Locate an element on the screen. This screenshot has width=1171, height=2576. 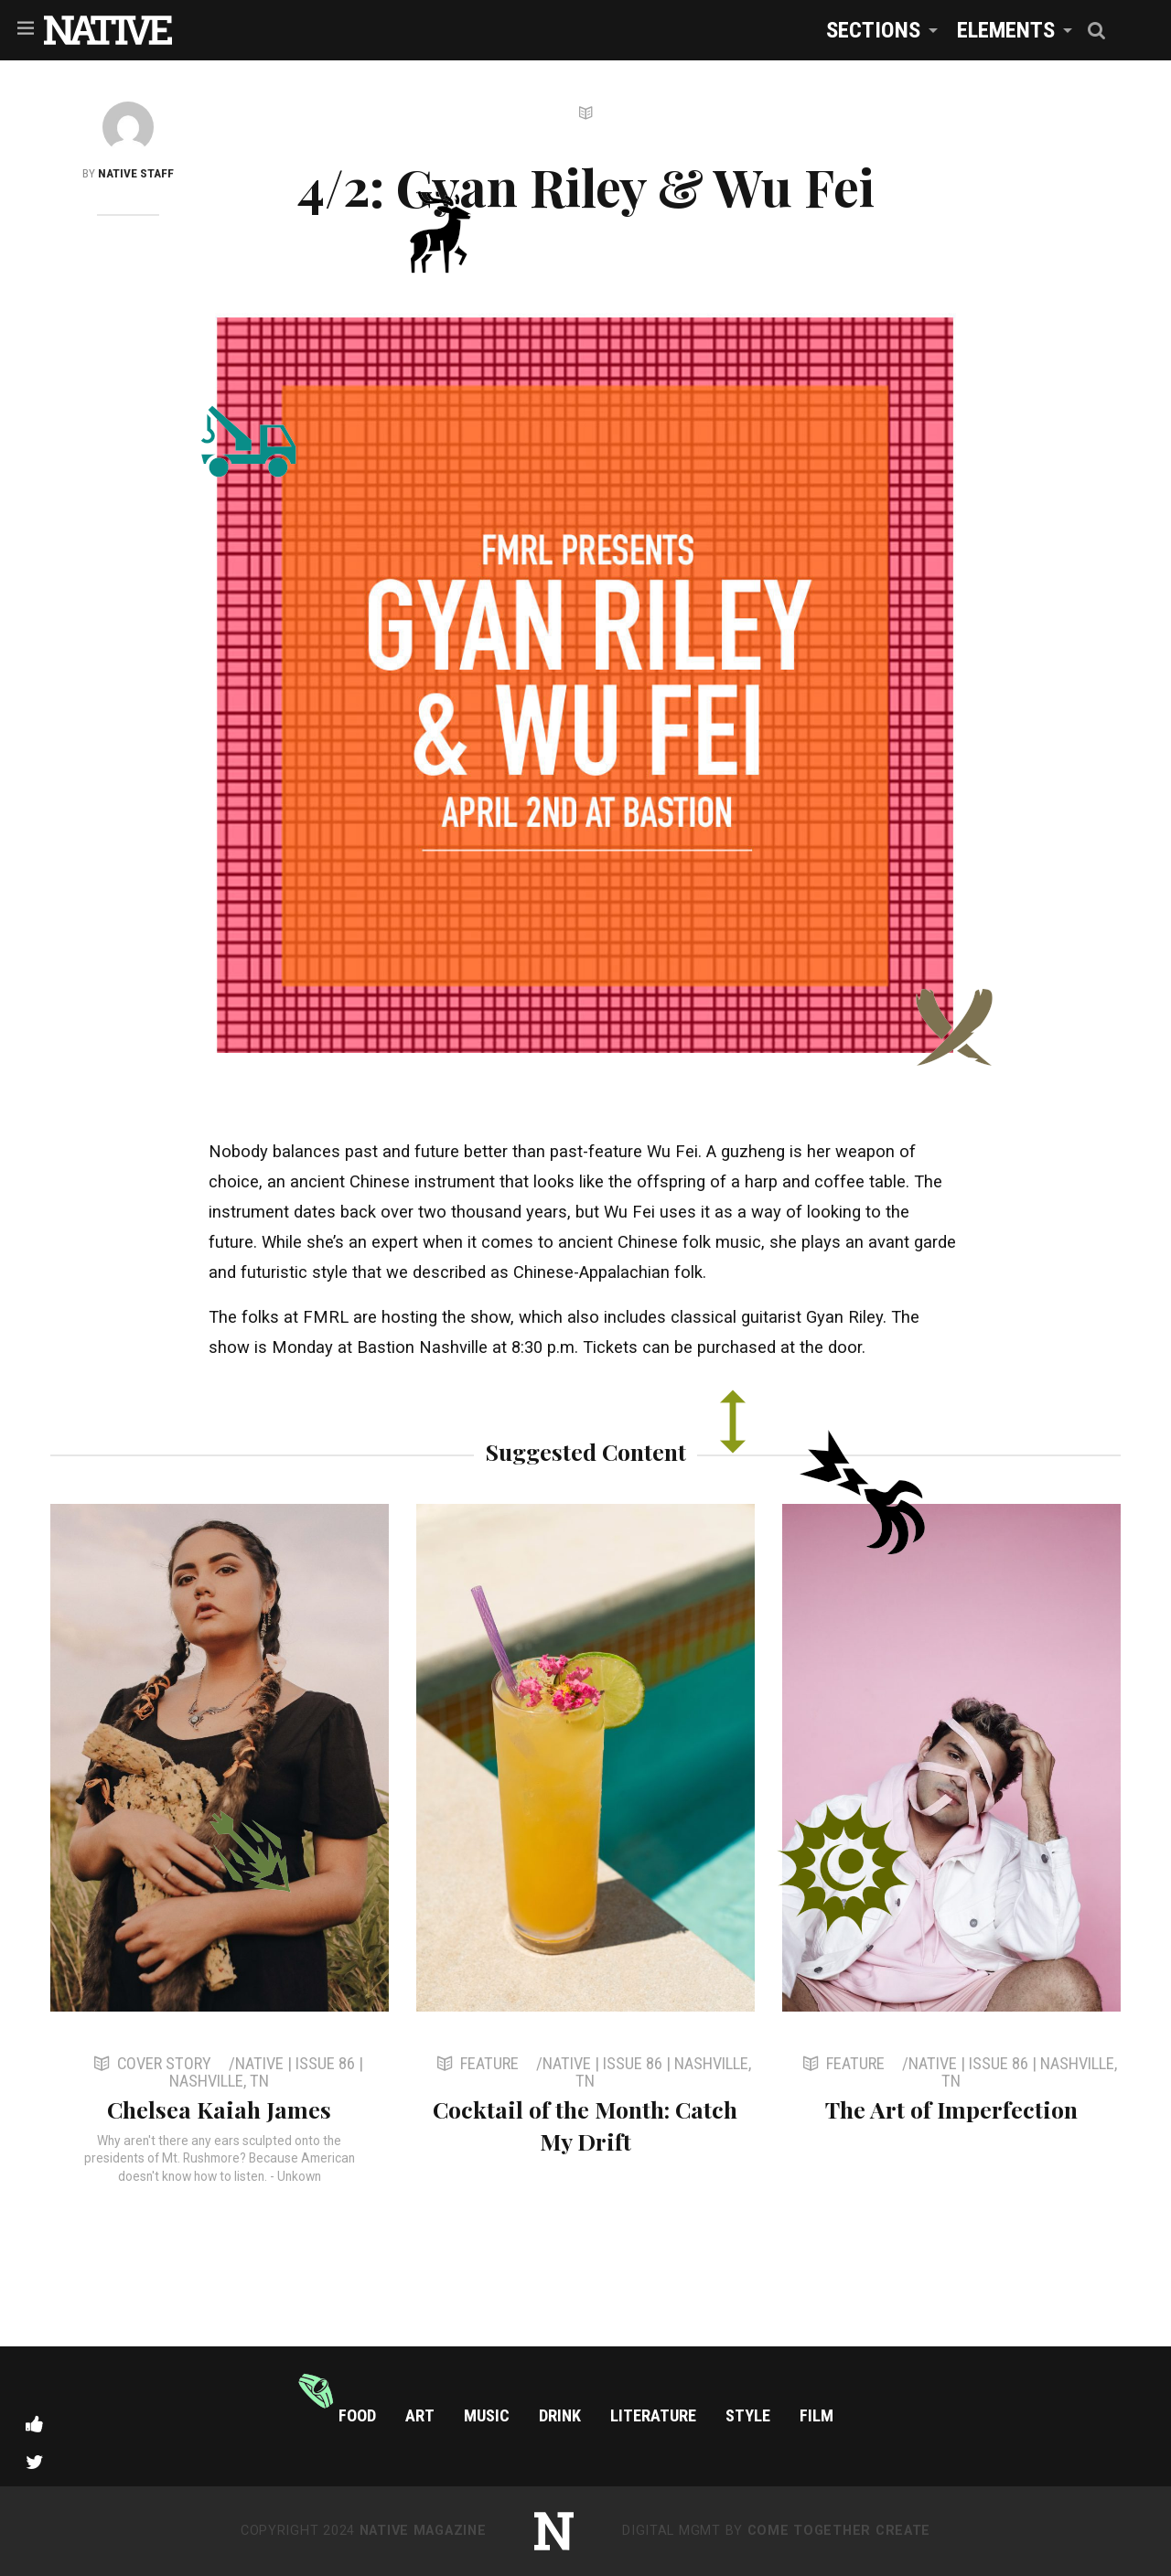
view or customize eye appearance settings is located at coordinates (843, 1869).